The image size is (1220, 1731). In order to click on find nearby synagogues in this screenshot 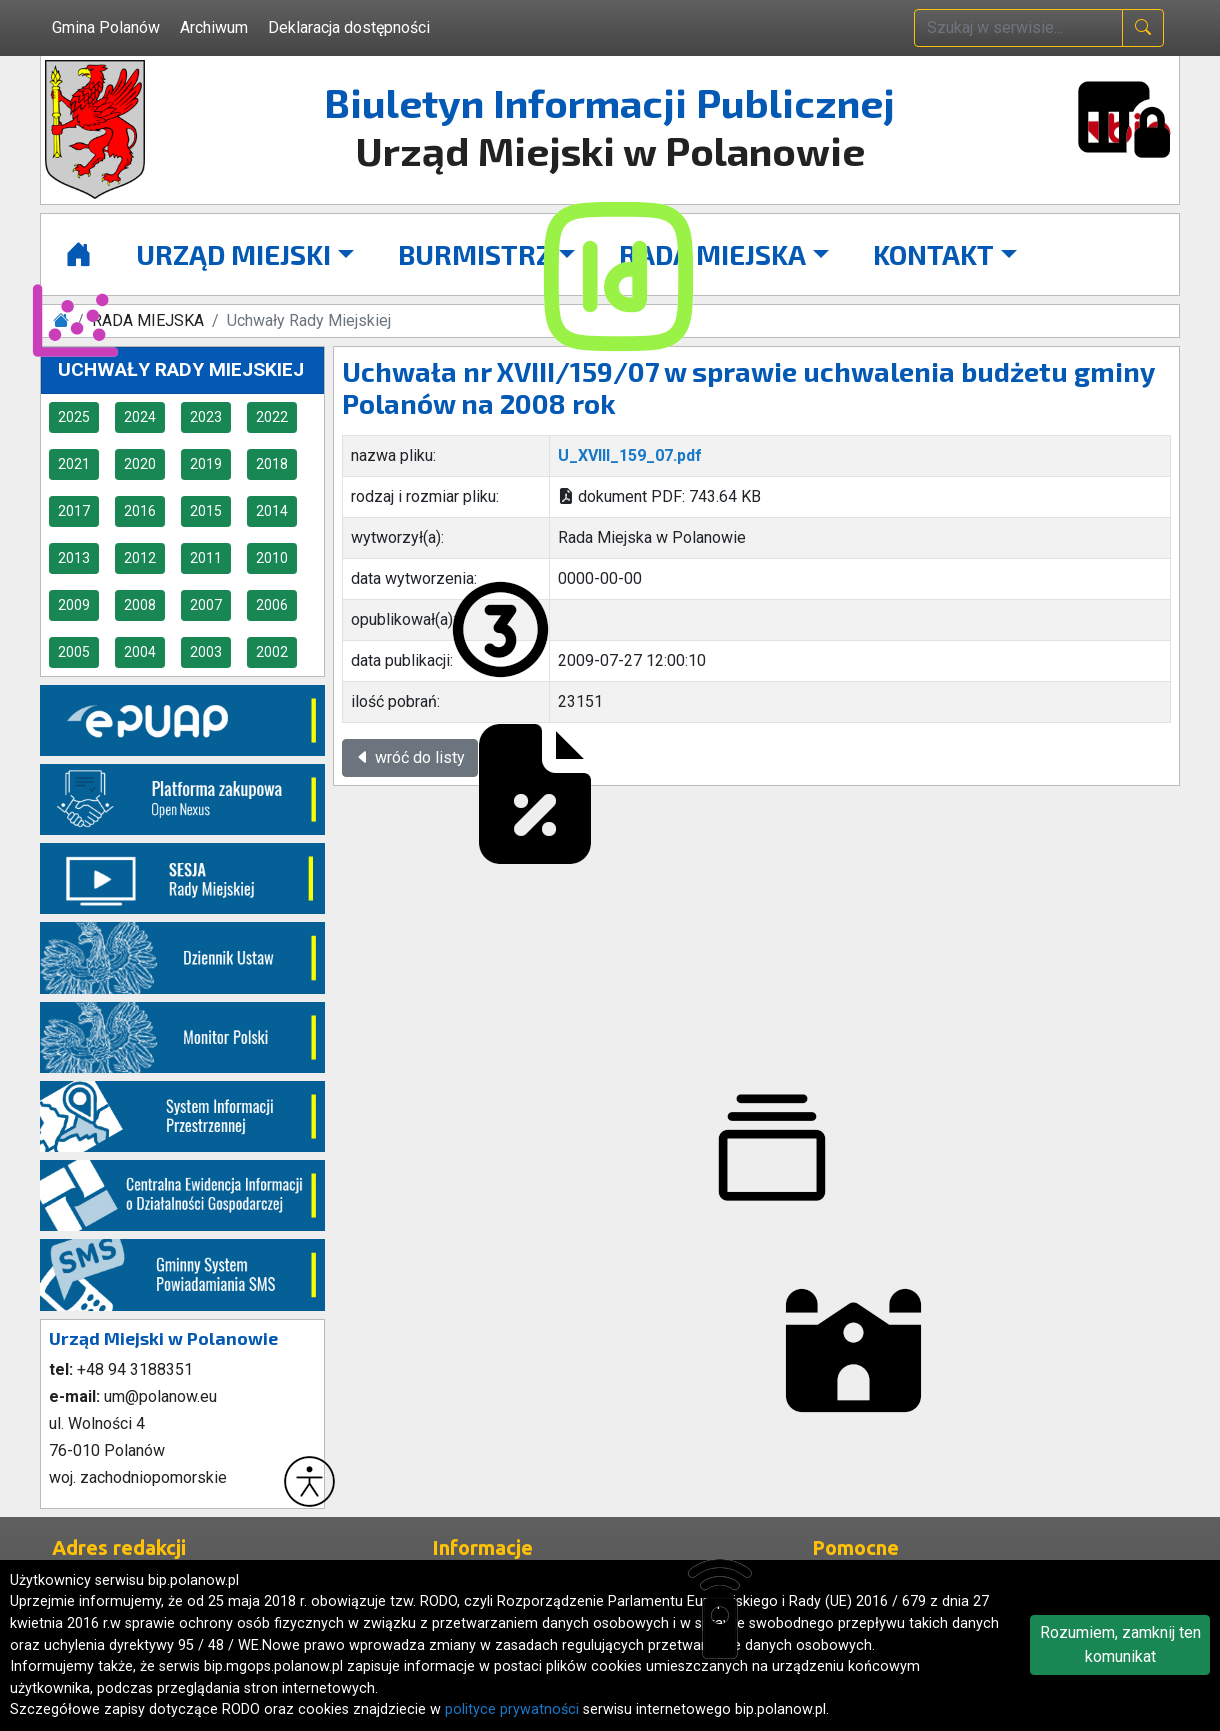, I will do `click(853, 1348)`.